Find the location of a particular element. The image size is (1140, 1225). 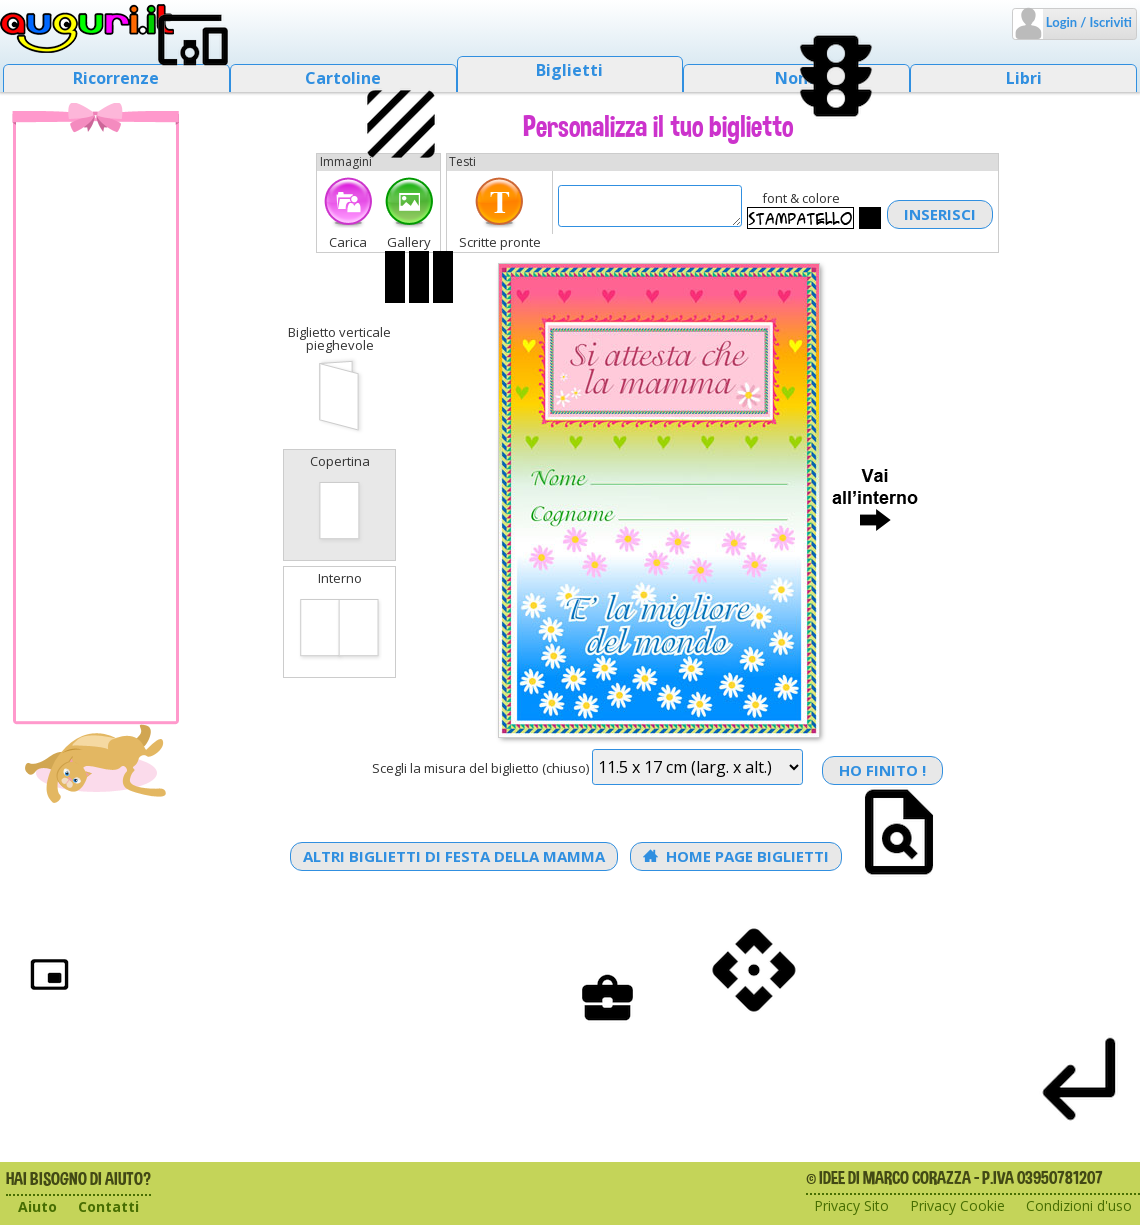

view traffic conditions on map is located at coordinates (836, 76).